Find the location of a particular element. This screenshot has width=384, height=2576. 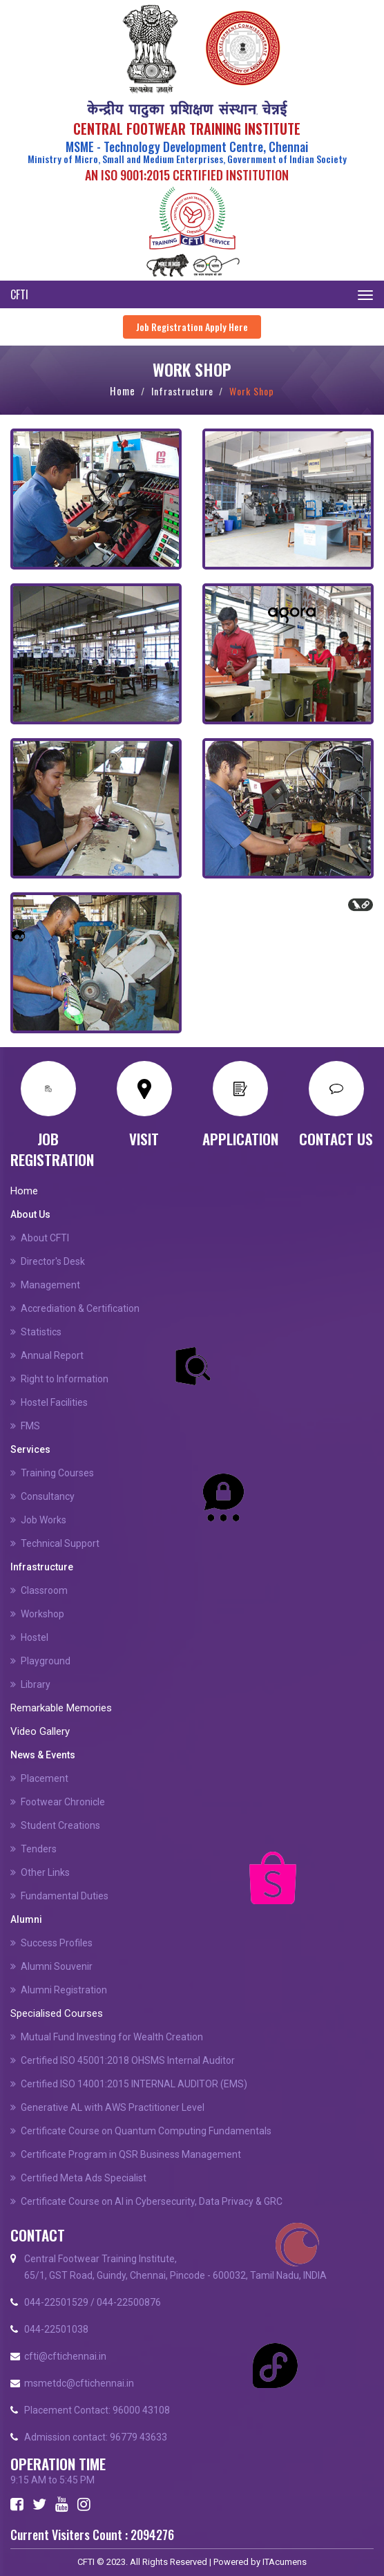

Fedora Linux operating system logo is located at coordinates (275, 2365).